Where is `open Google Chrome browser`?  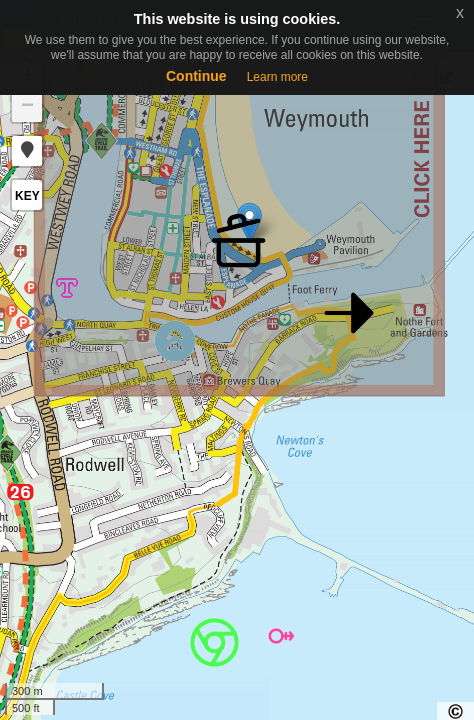
open Google Chrome browser is located at coordinates (214, 642).